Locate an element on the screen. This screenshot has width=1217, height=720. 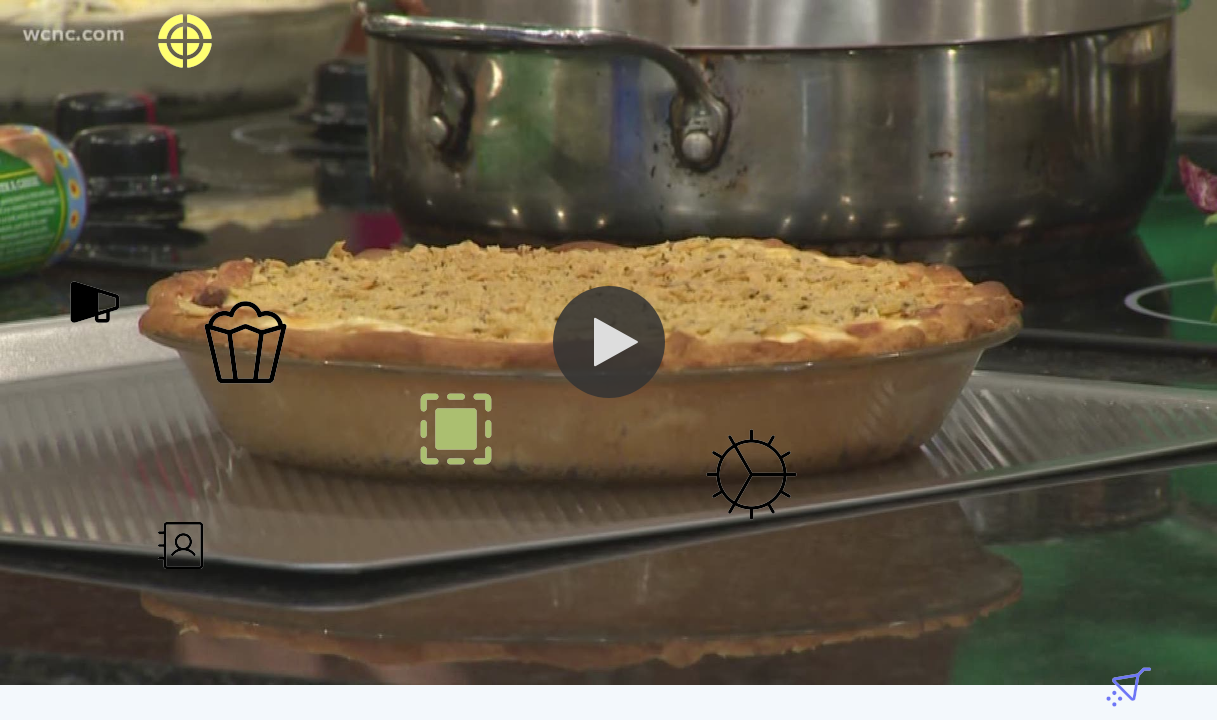
access movies or entertainment section is located at coordinates (245, 345).